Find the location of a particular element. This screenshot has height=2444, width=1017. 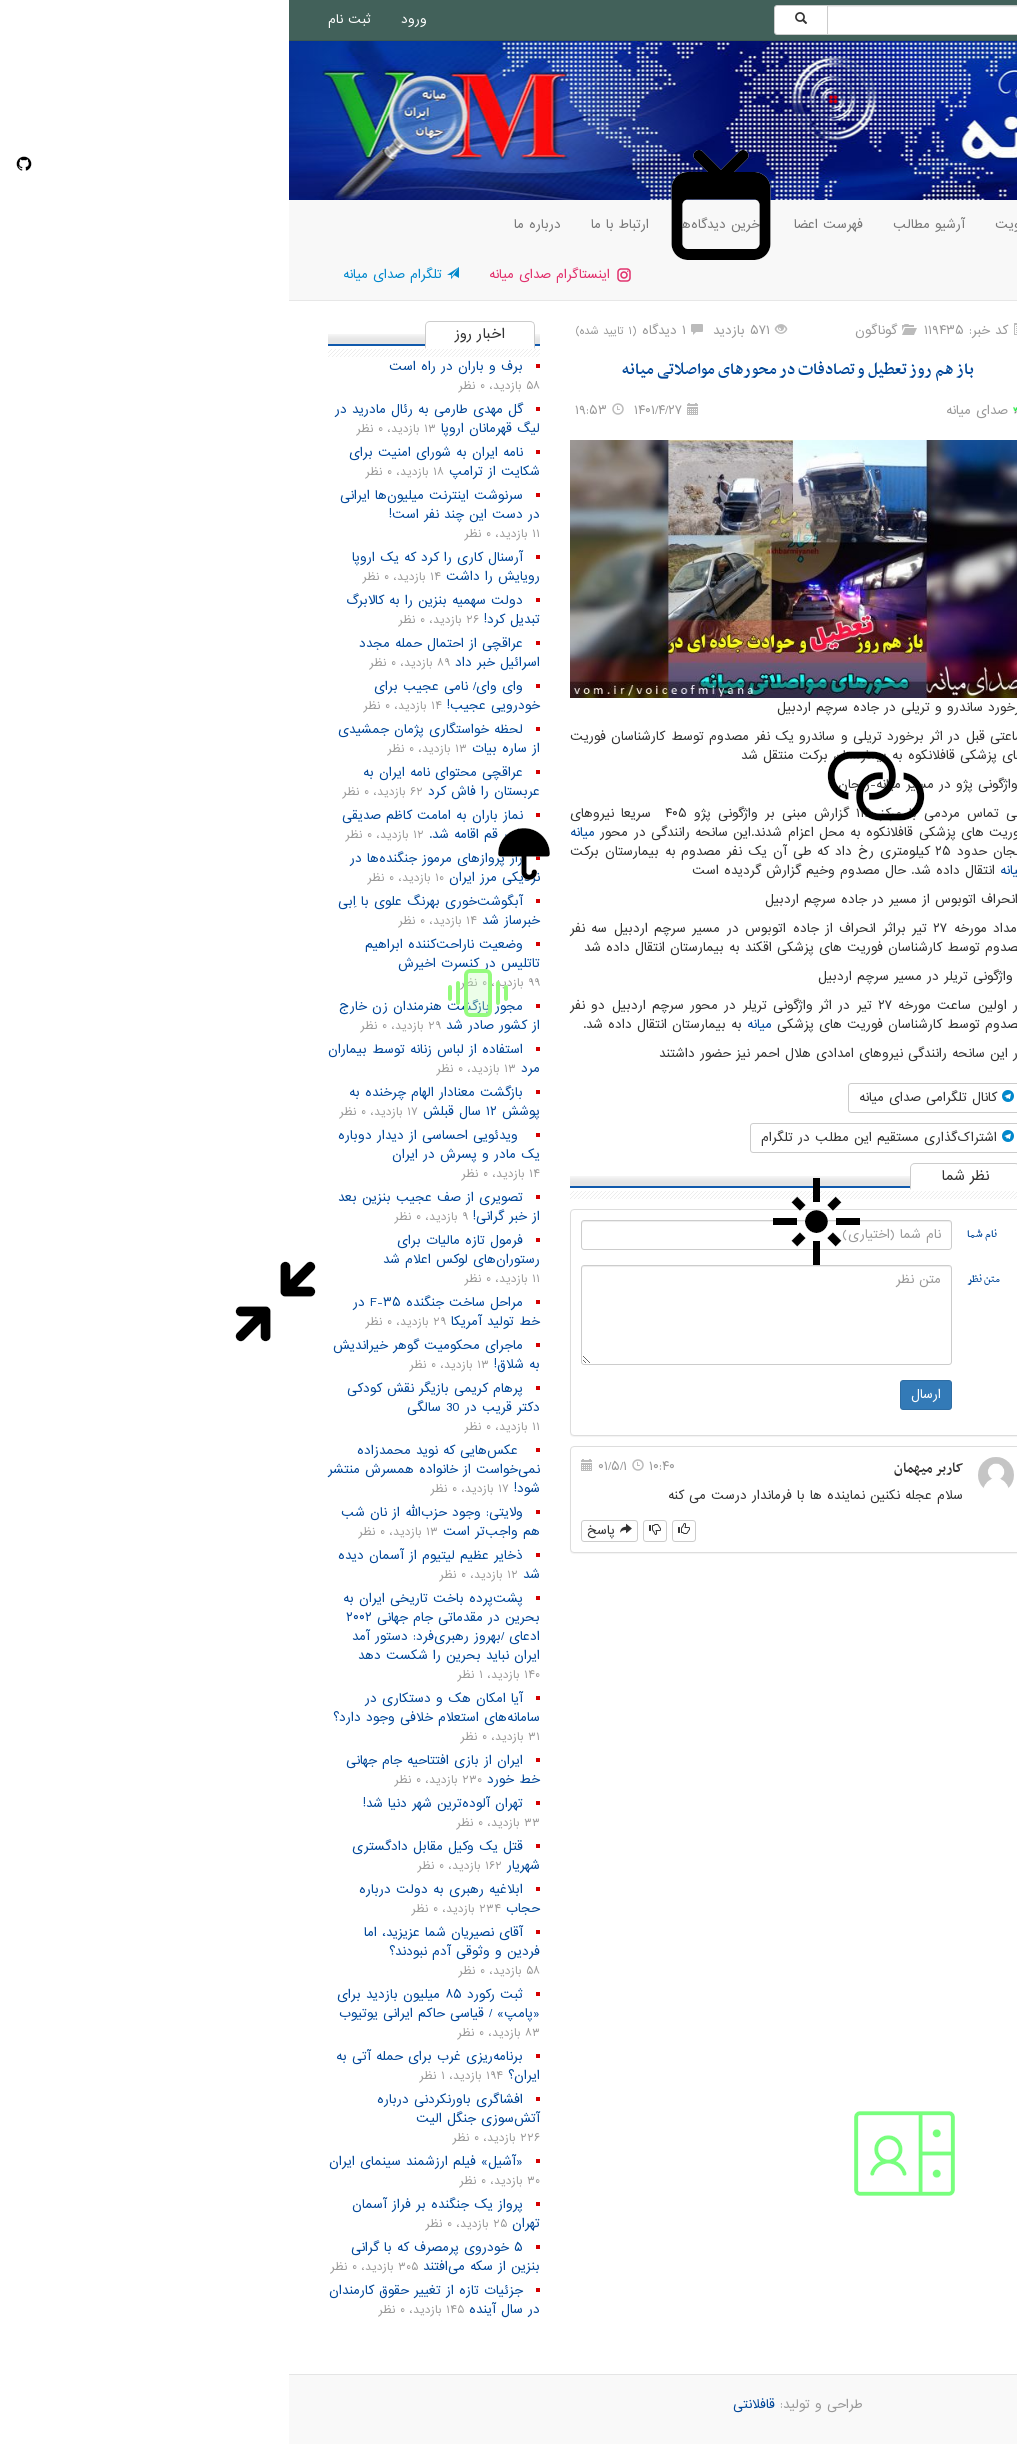

add a lens flare effect to an image is located at coordinates (816, 1221).